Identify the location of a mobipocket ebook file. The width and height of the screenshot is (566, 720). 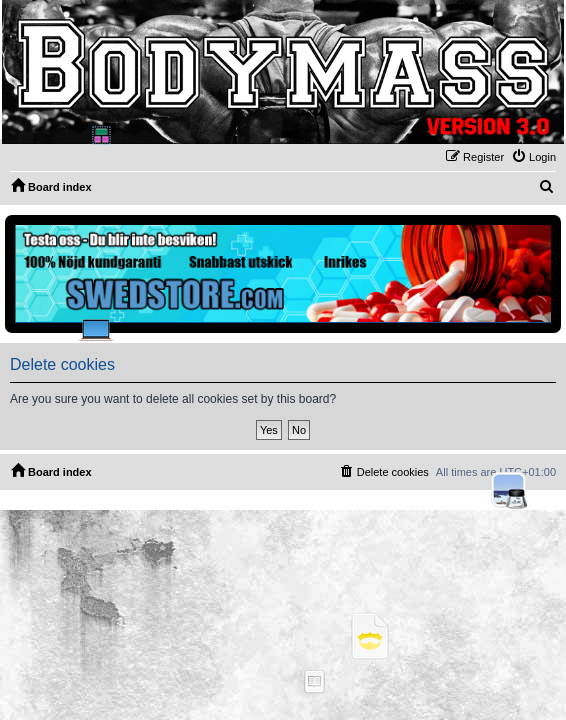
(314, 681).